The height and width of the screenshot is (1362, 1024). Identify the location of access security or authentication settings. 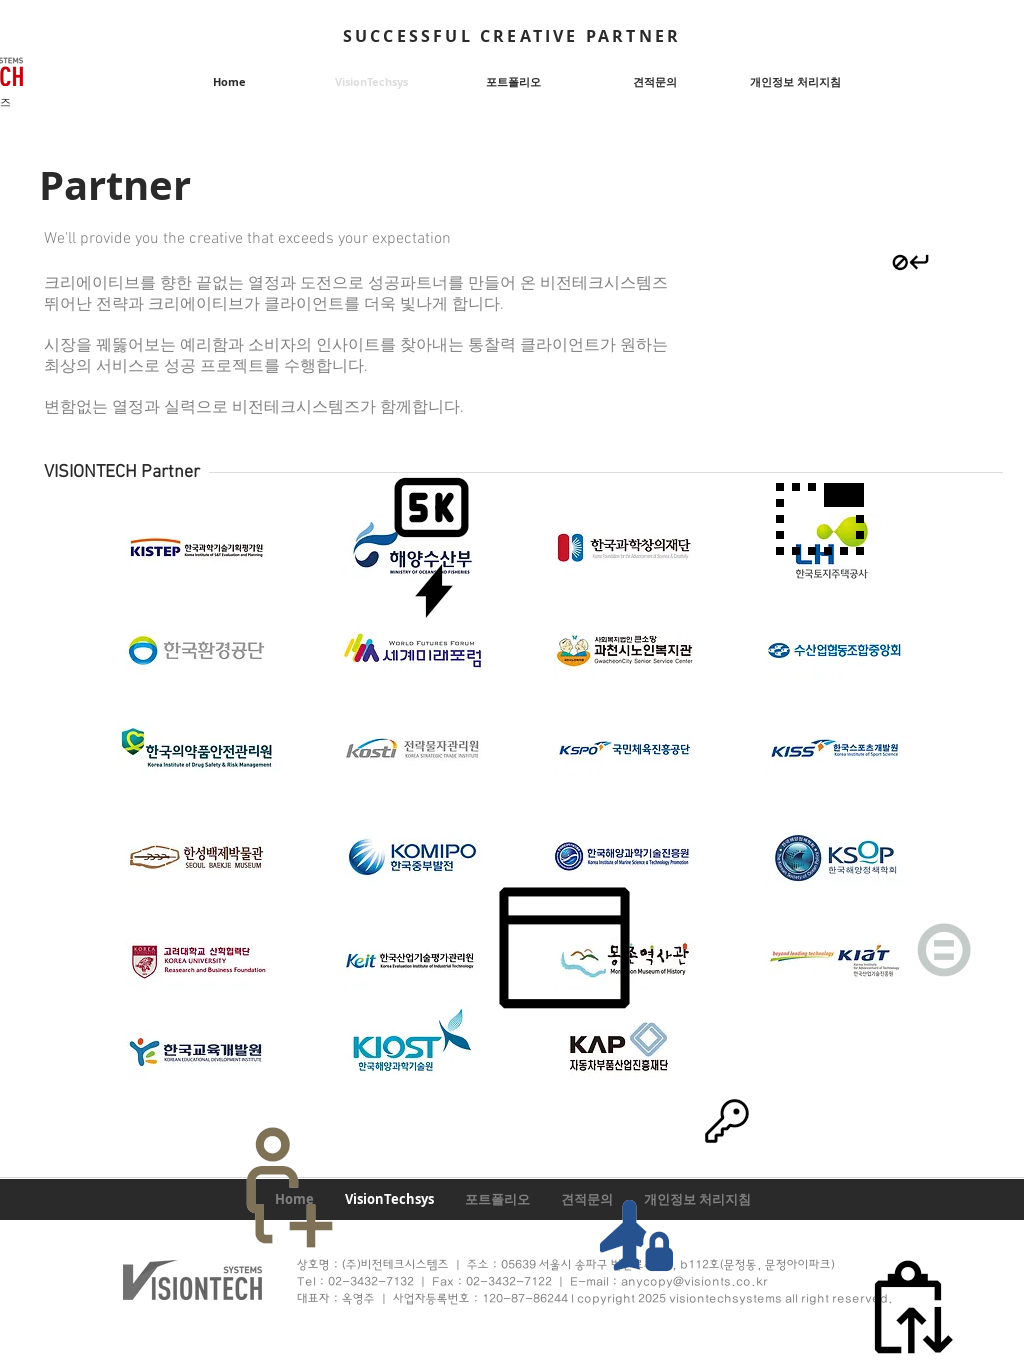
(727, 1121).